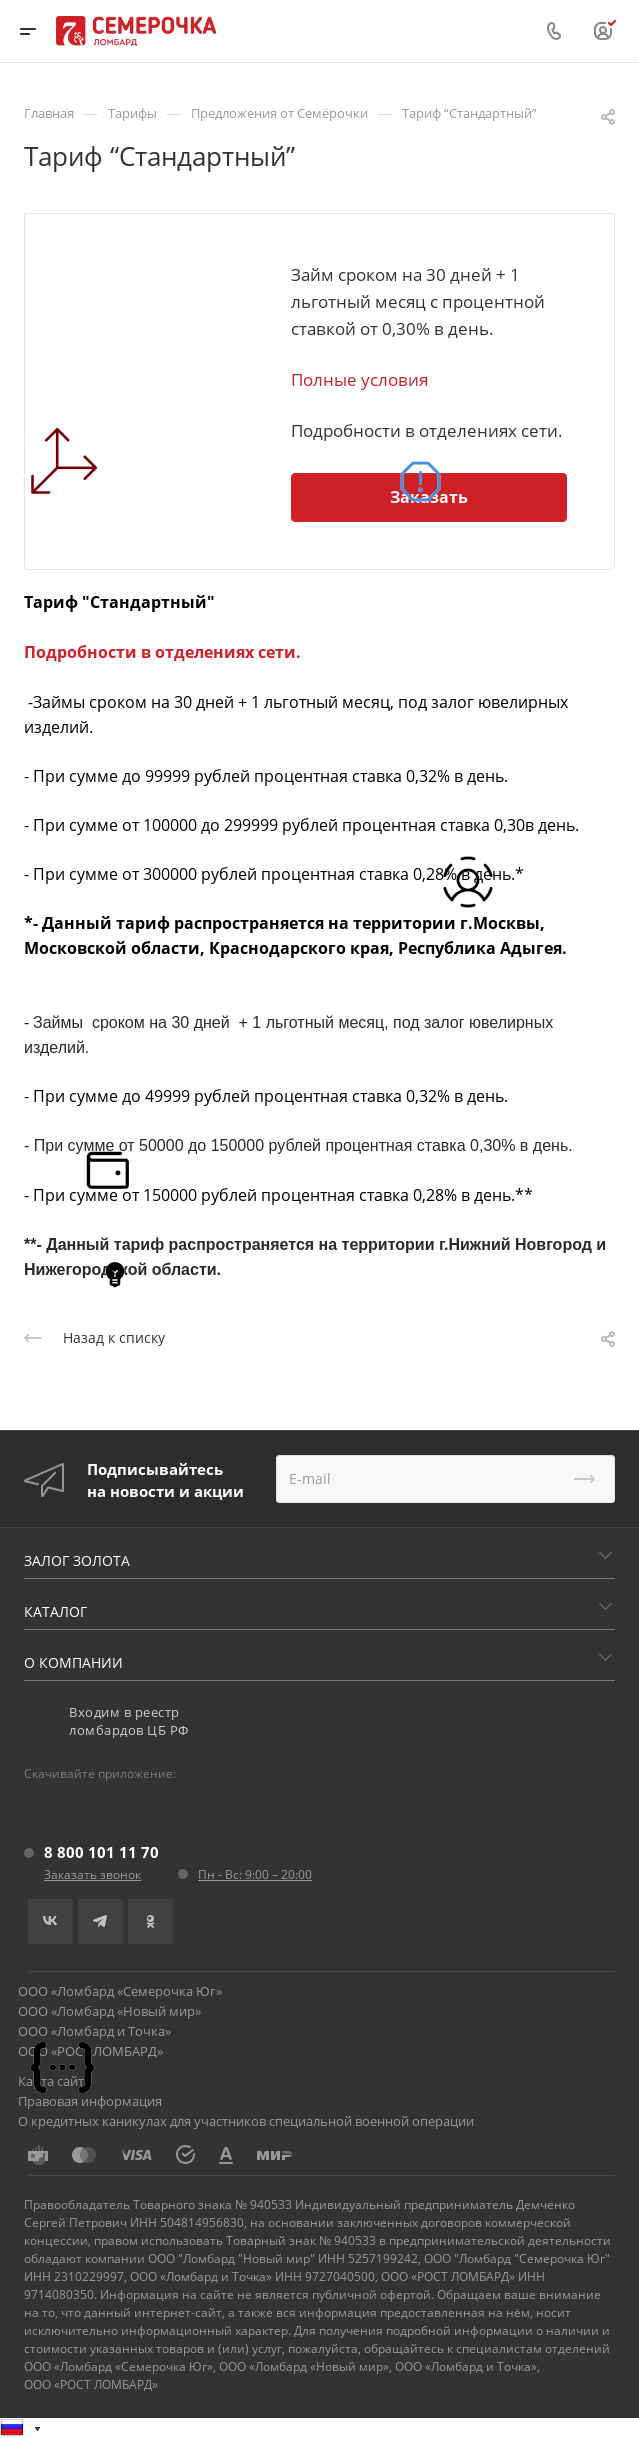 The image size is (639, 2438). What do you see at coordinates (62, 2067) in the screenshot?
I see `view code snippets or embedded content` at bounding box center [62, 2067].